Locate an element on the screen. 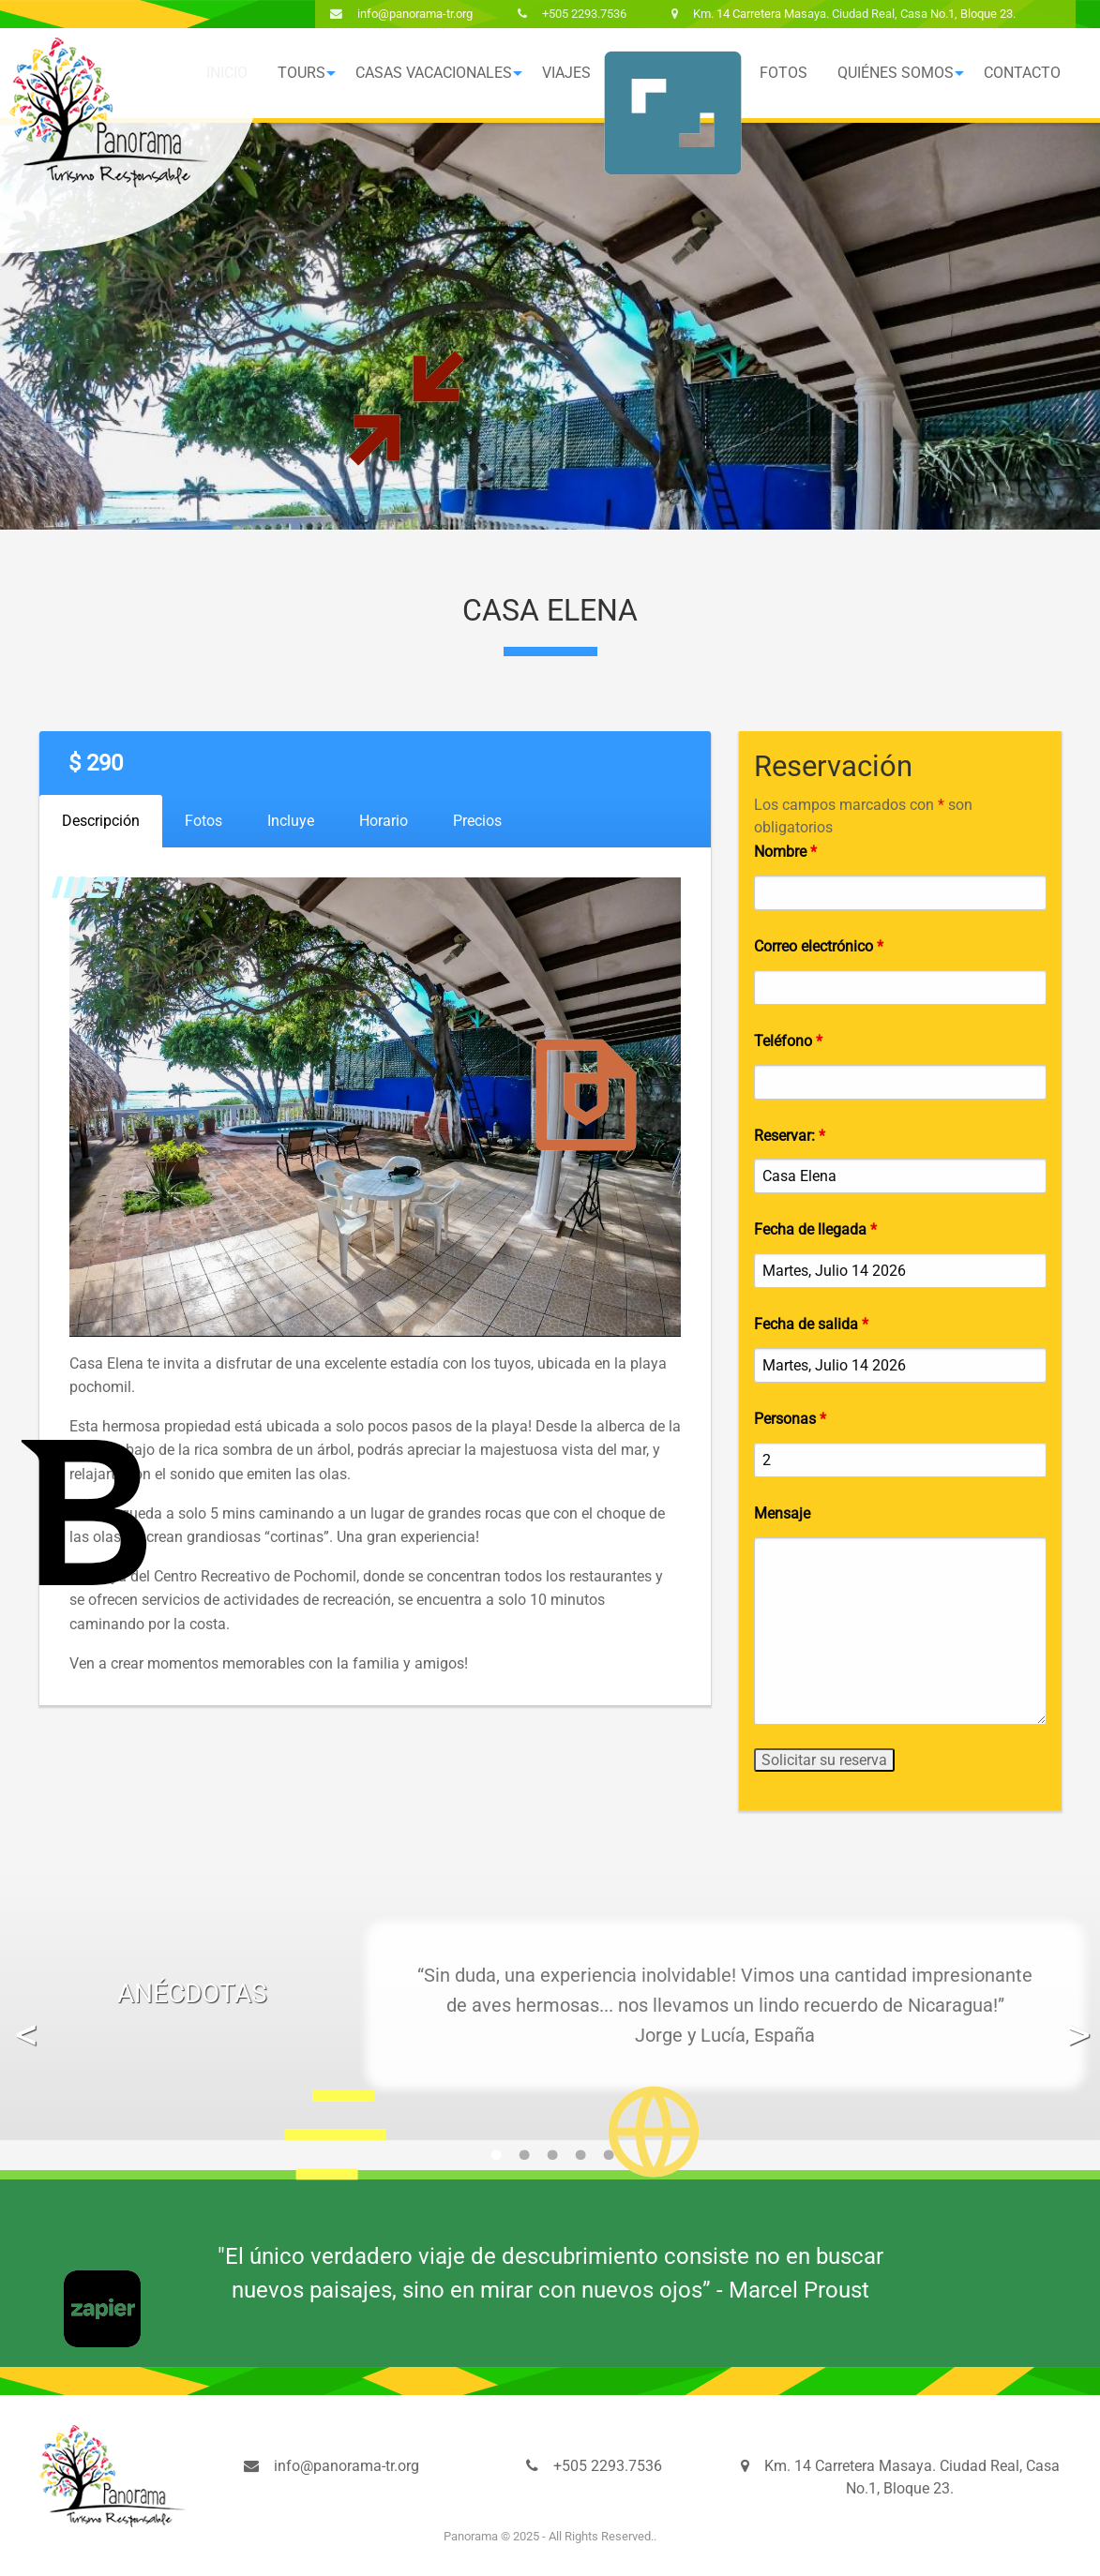 This screenshot has width=1100, height=2576. adjust aspect ratio settings is located at coordinates (672, 112).